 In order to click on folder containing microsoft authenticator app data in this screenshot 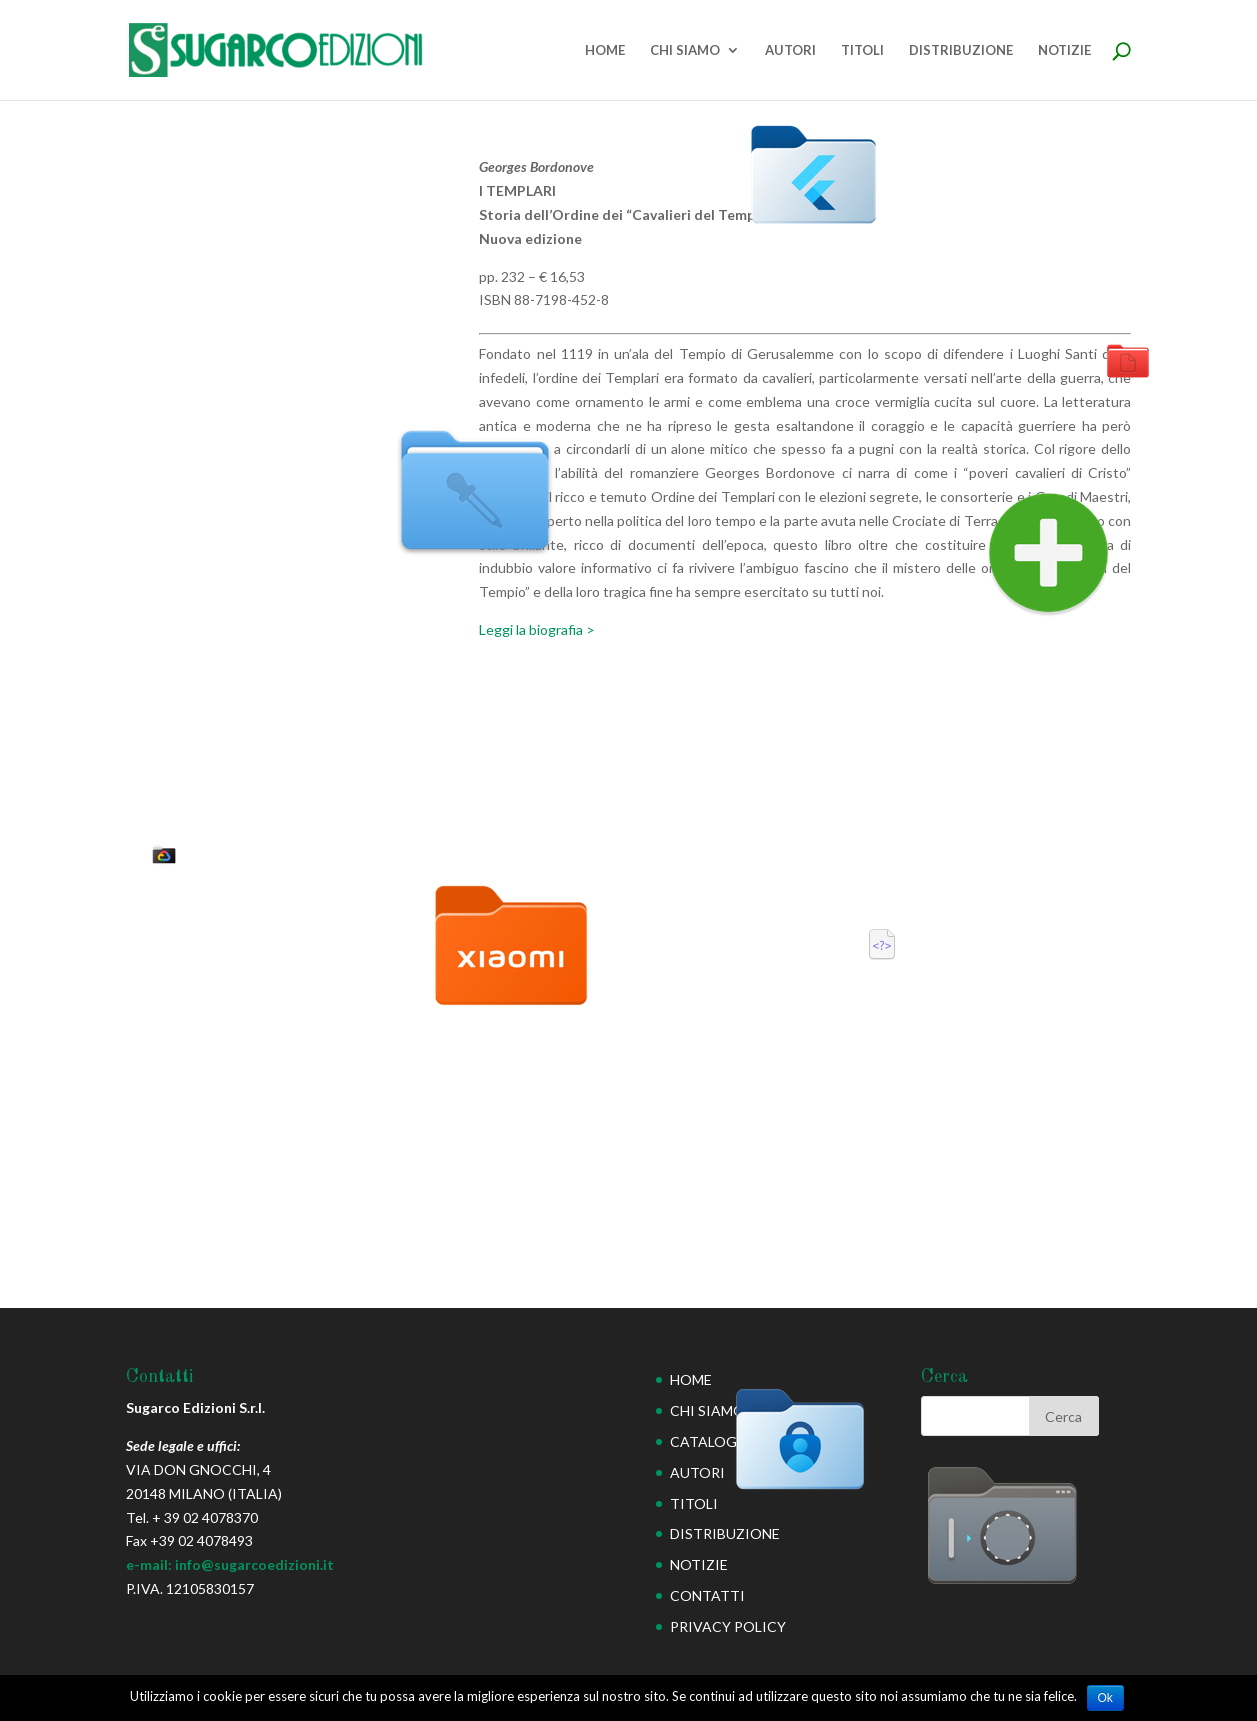, I will do `click(799, 1442)`.